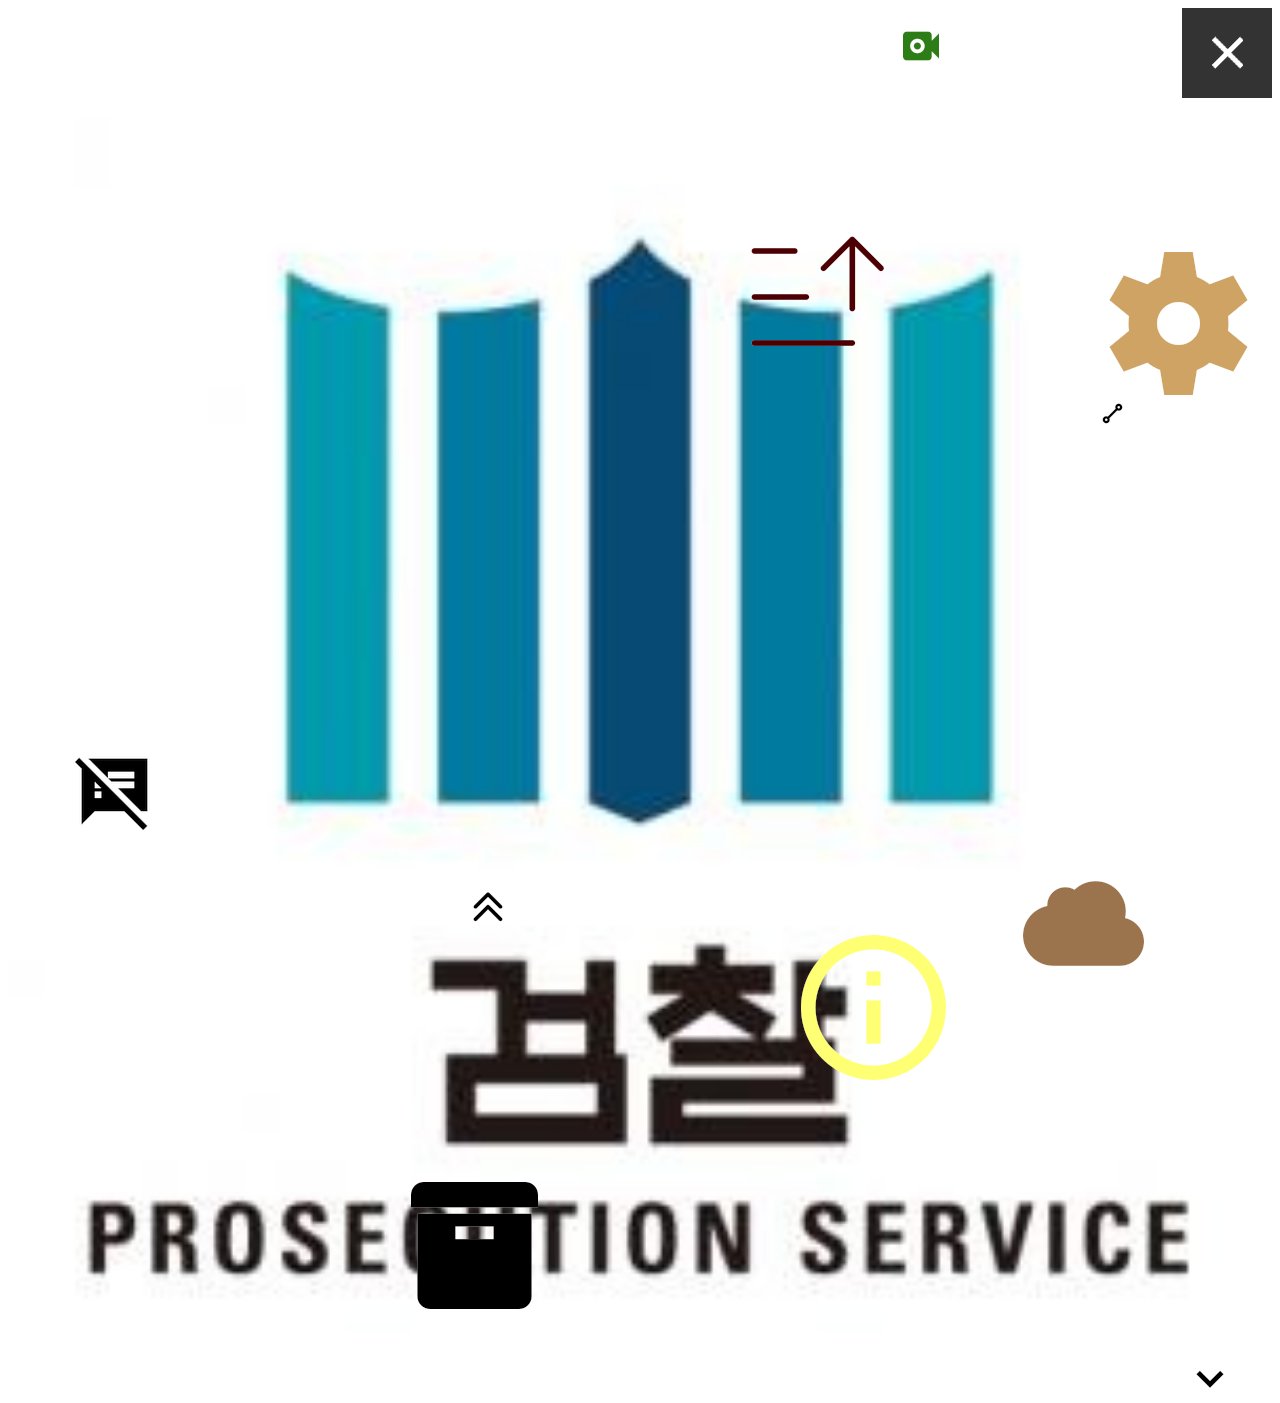  I want to click on sort items in descending order, so click(812, 297).